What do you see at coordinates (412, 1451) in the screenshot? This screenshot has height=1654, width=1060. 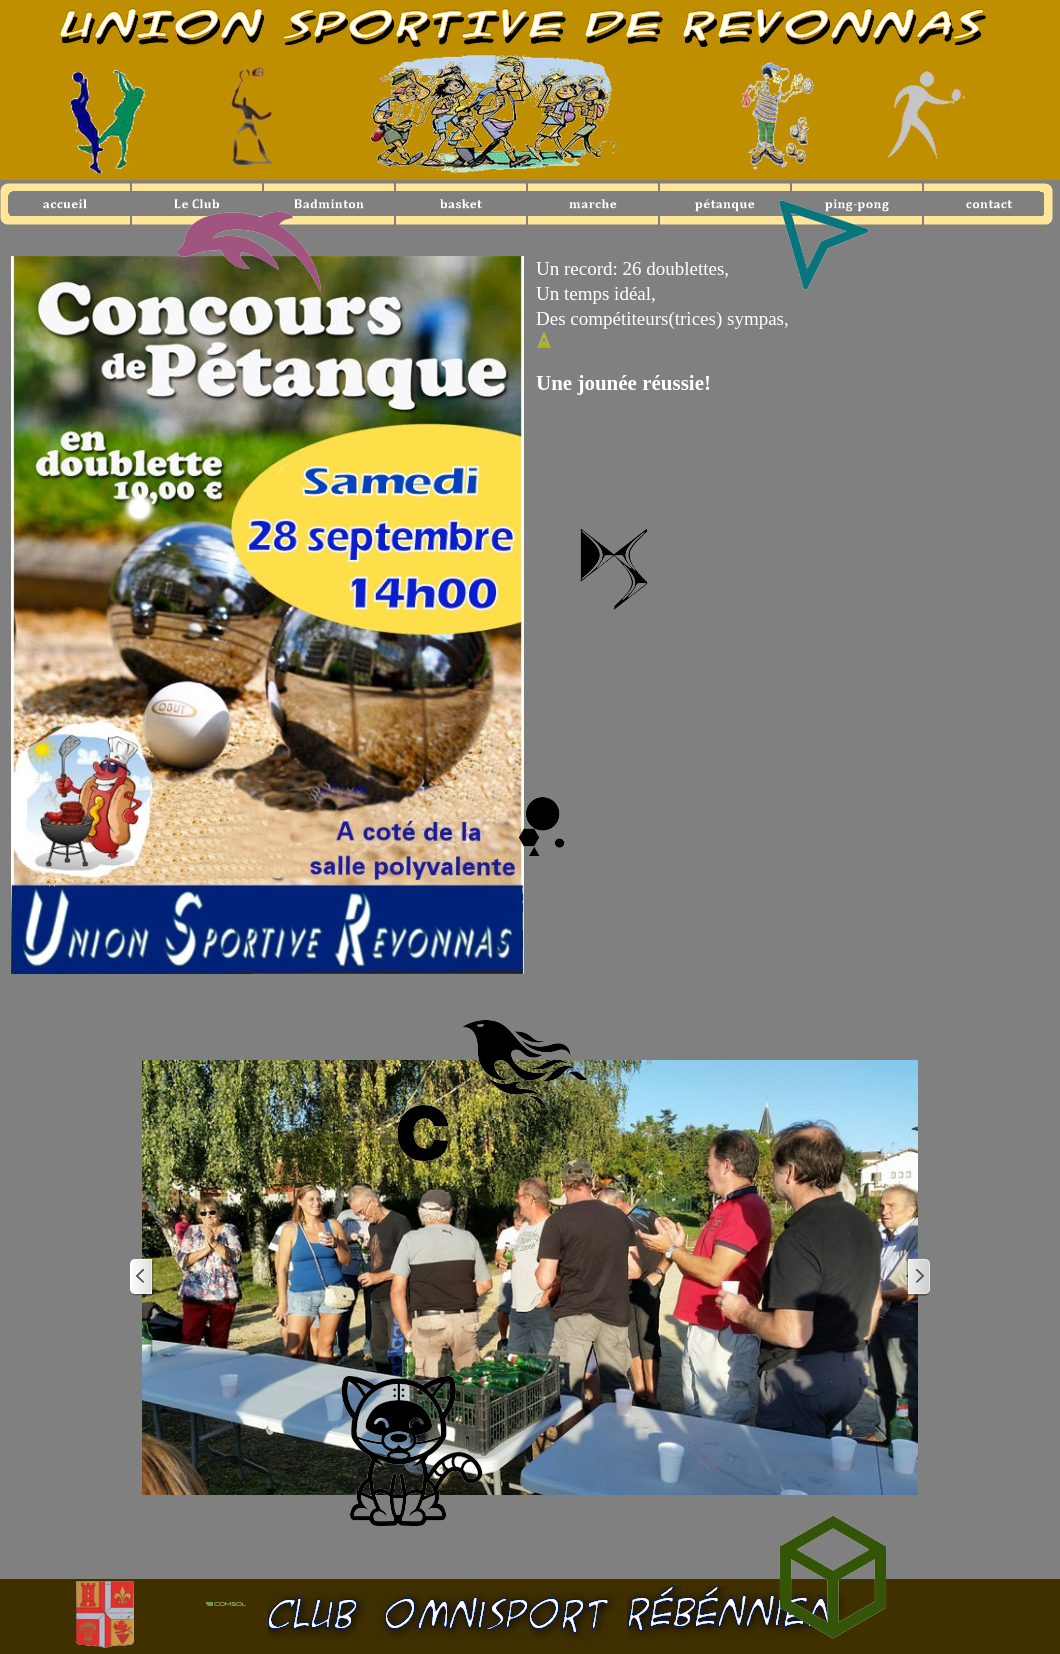 I see `tekton CI/CD pipeline platform logo` at bounding box center [412, 1451].